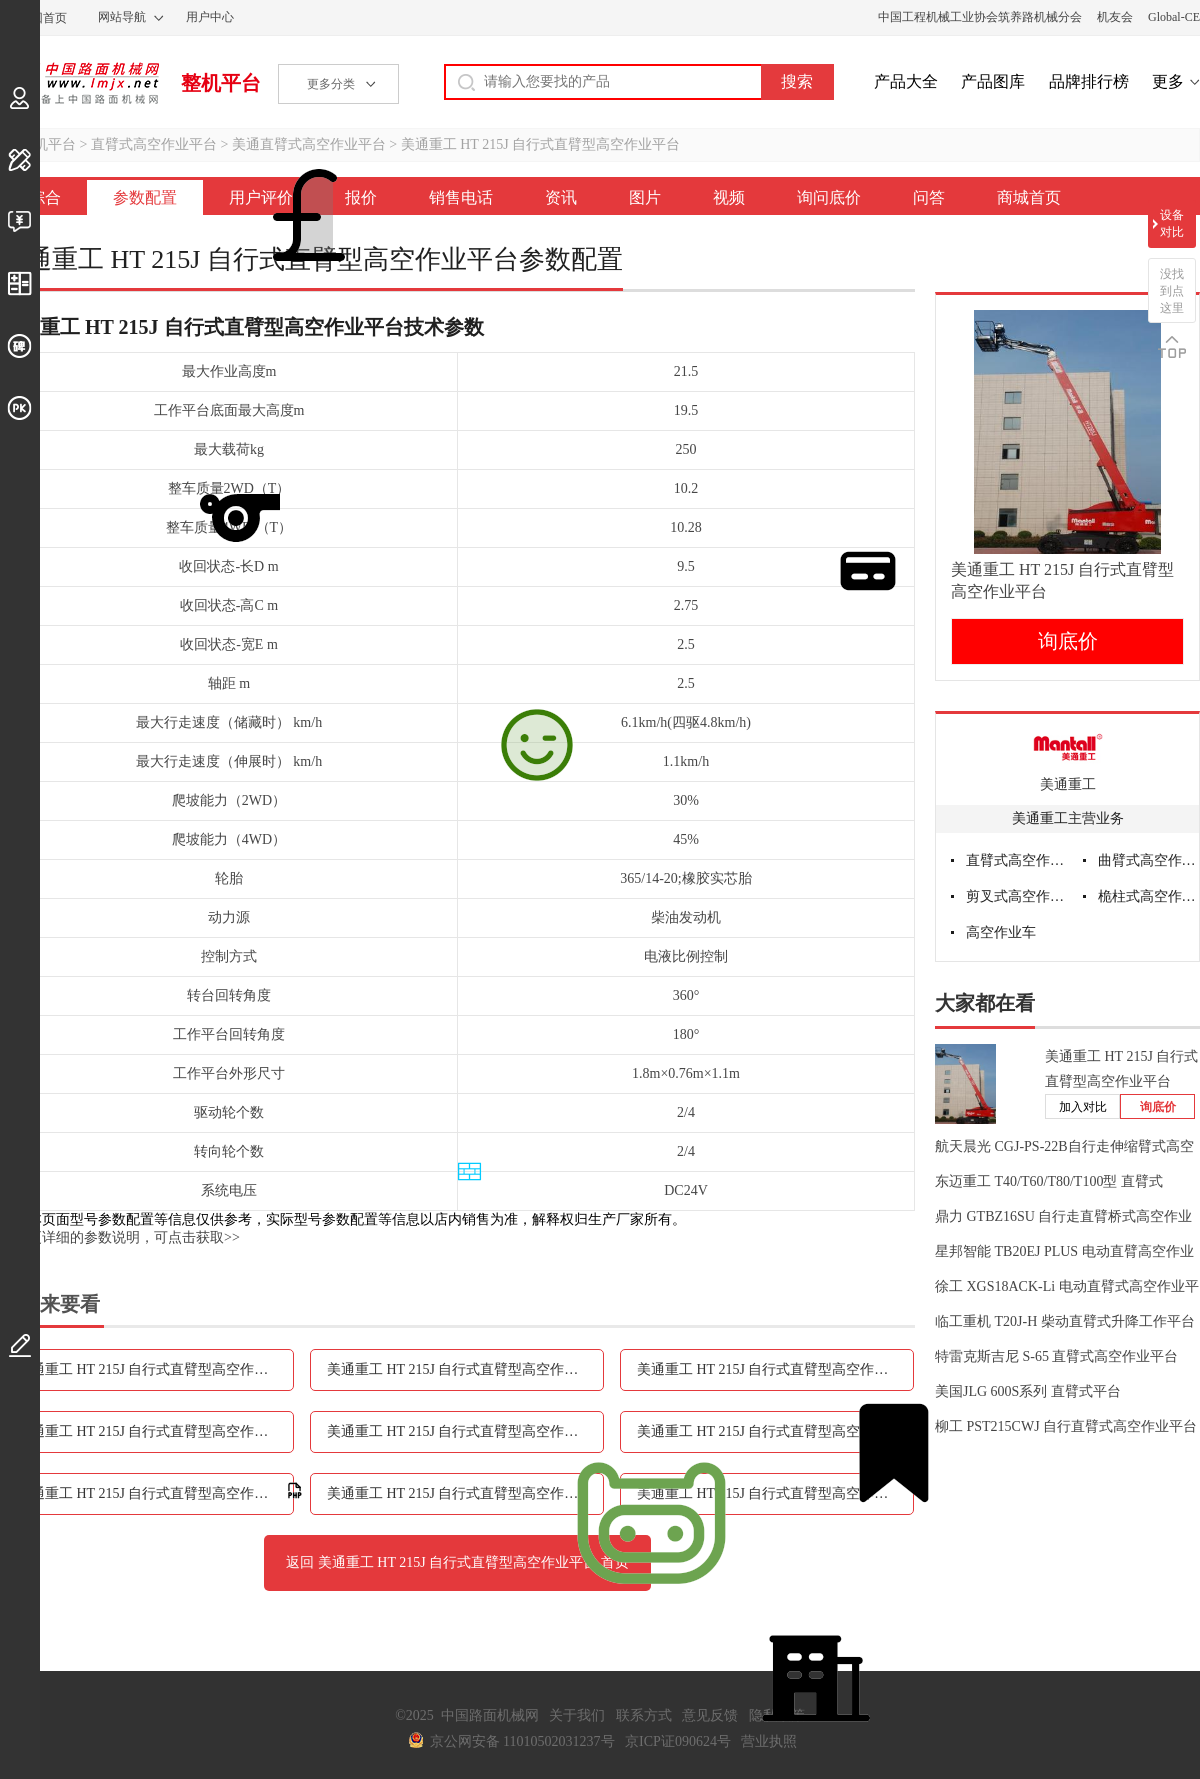 The height and width of the screenshot is (1779, 1200). What do you see at coordinates (313, 217) in the screenshot?
I see `view prices in british pounds` at bounding box center [313, 217].